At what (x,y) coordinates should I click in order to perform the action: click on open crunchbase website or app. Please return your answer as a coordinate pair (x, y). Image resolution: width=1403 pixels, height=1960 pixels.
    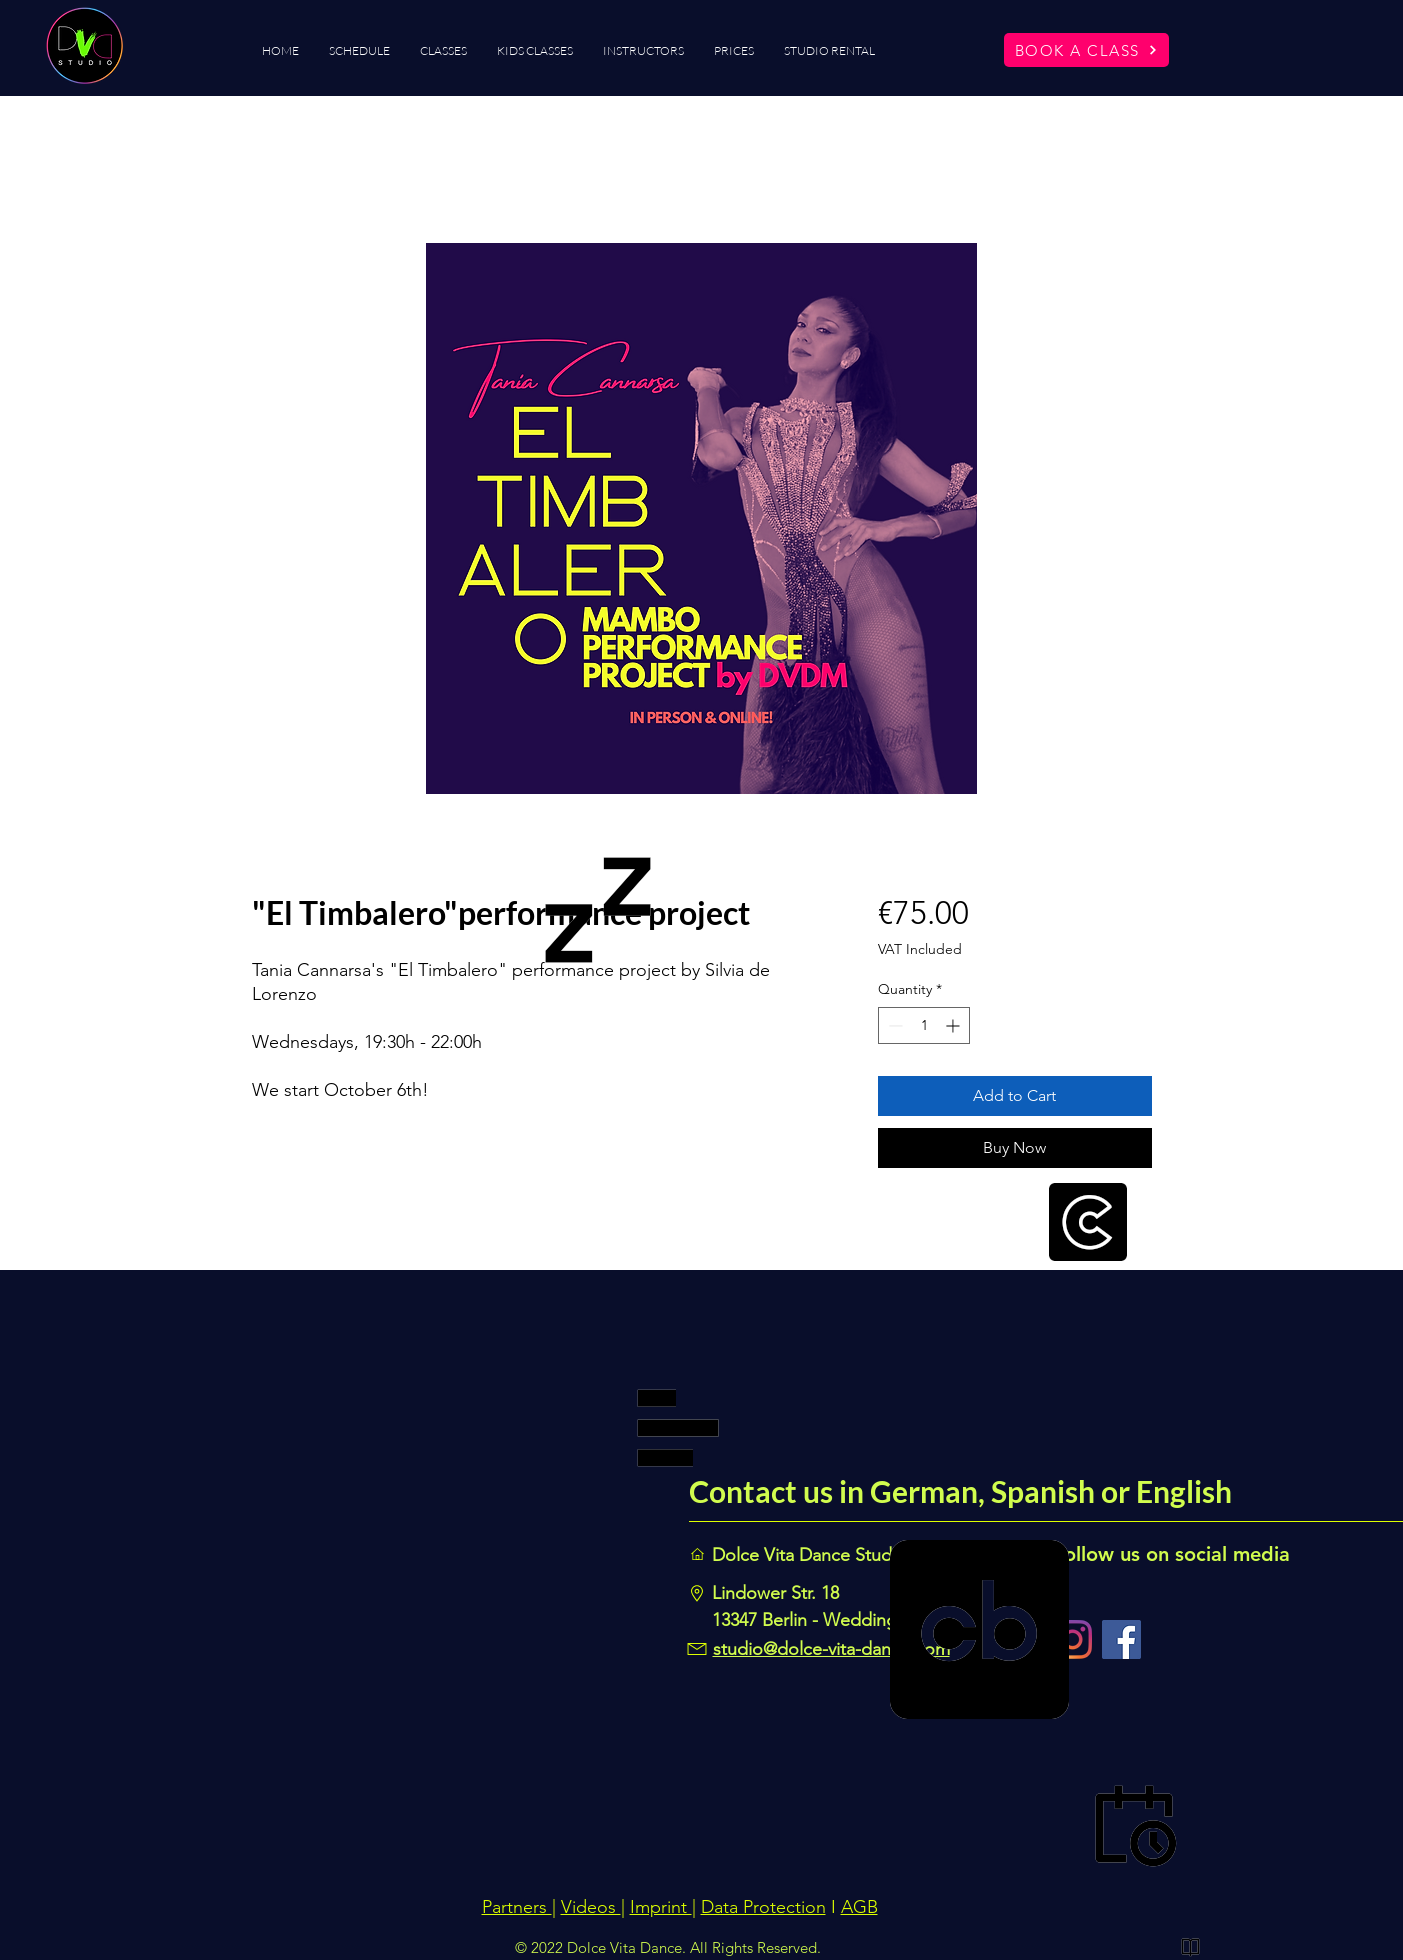
    Looking at the image, I should click on (979, 1629).